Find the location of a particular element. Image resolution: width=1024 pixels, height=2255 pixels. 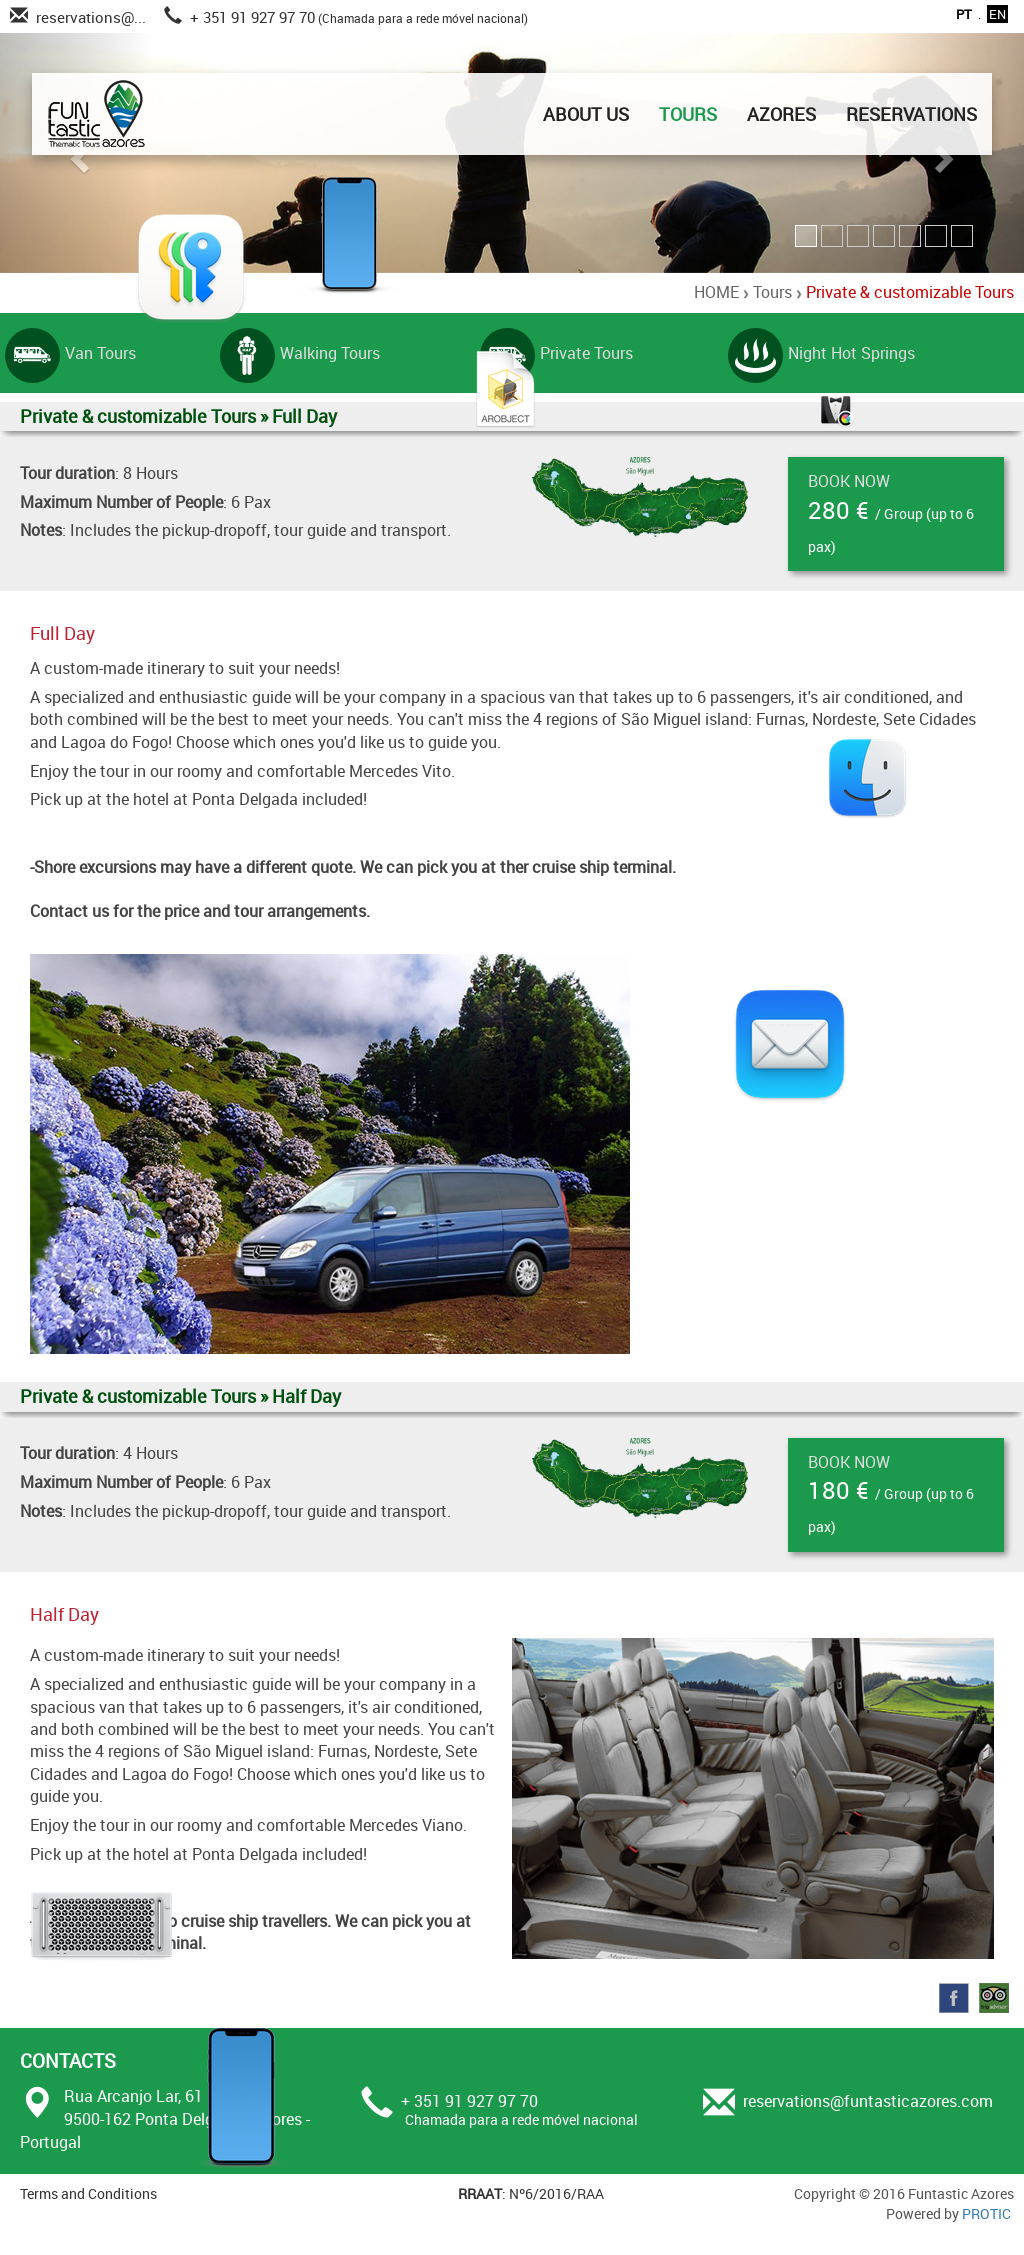

open the mail app is located at coordinates (790, 1044).